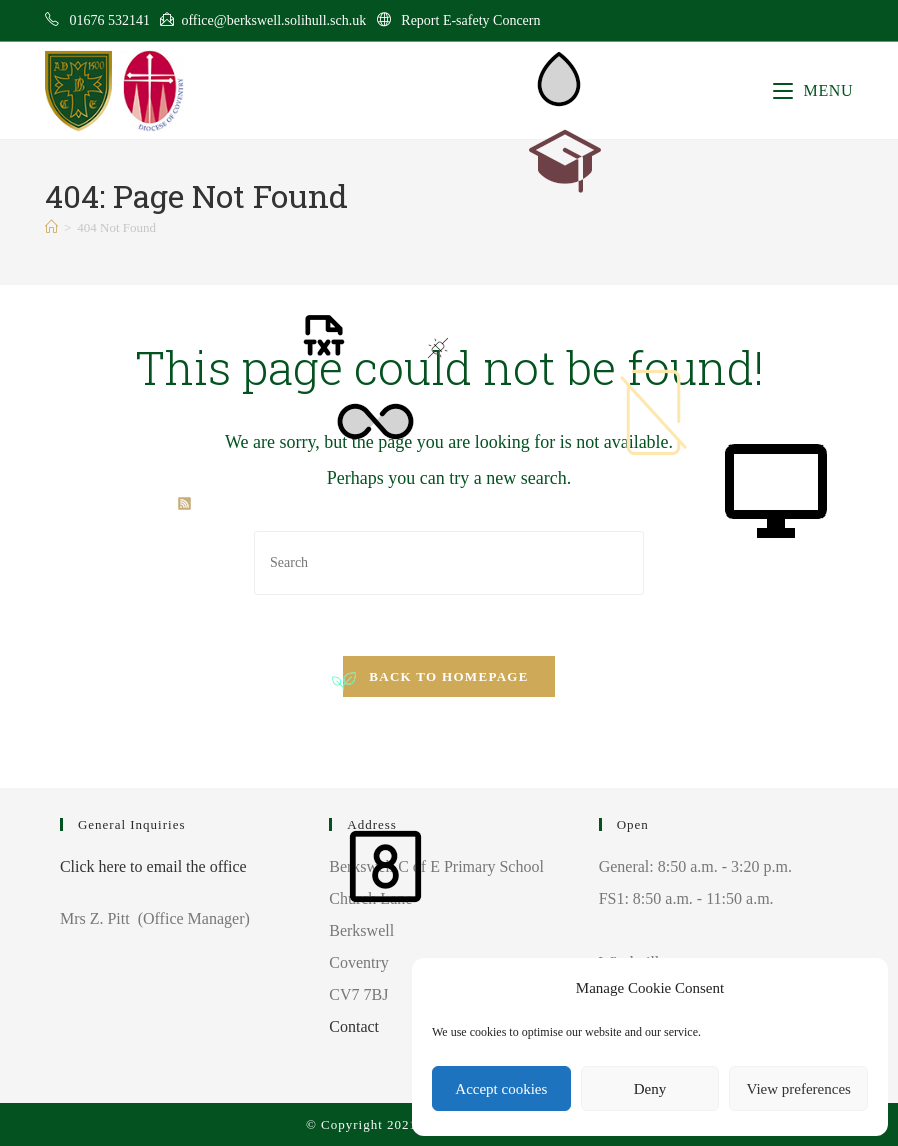  What do you see at coordinates (653, 412) in the screenshot?
I see `mobile device unavailable or disabled` at bounding box center [653, 412].